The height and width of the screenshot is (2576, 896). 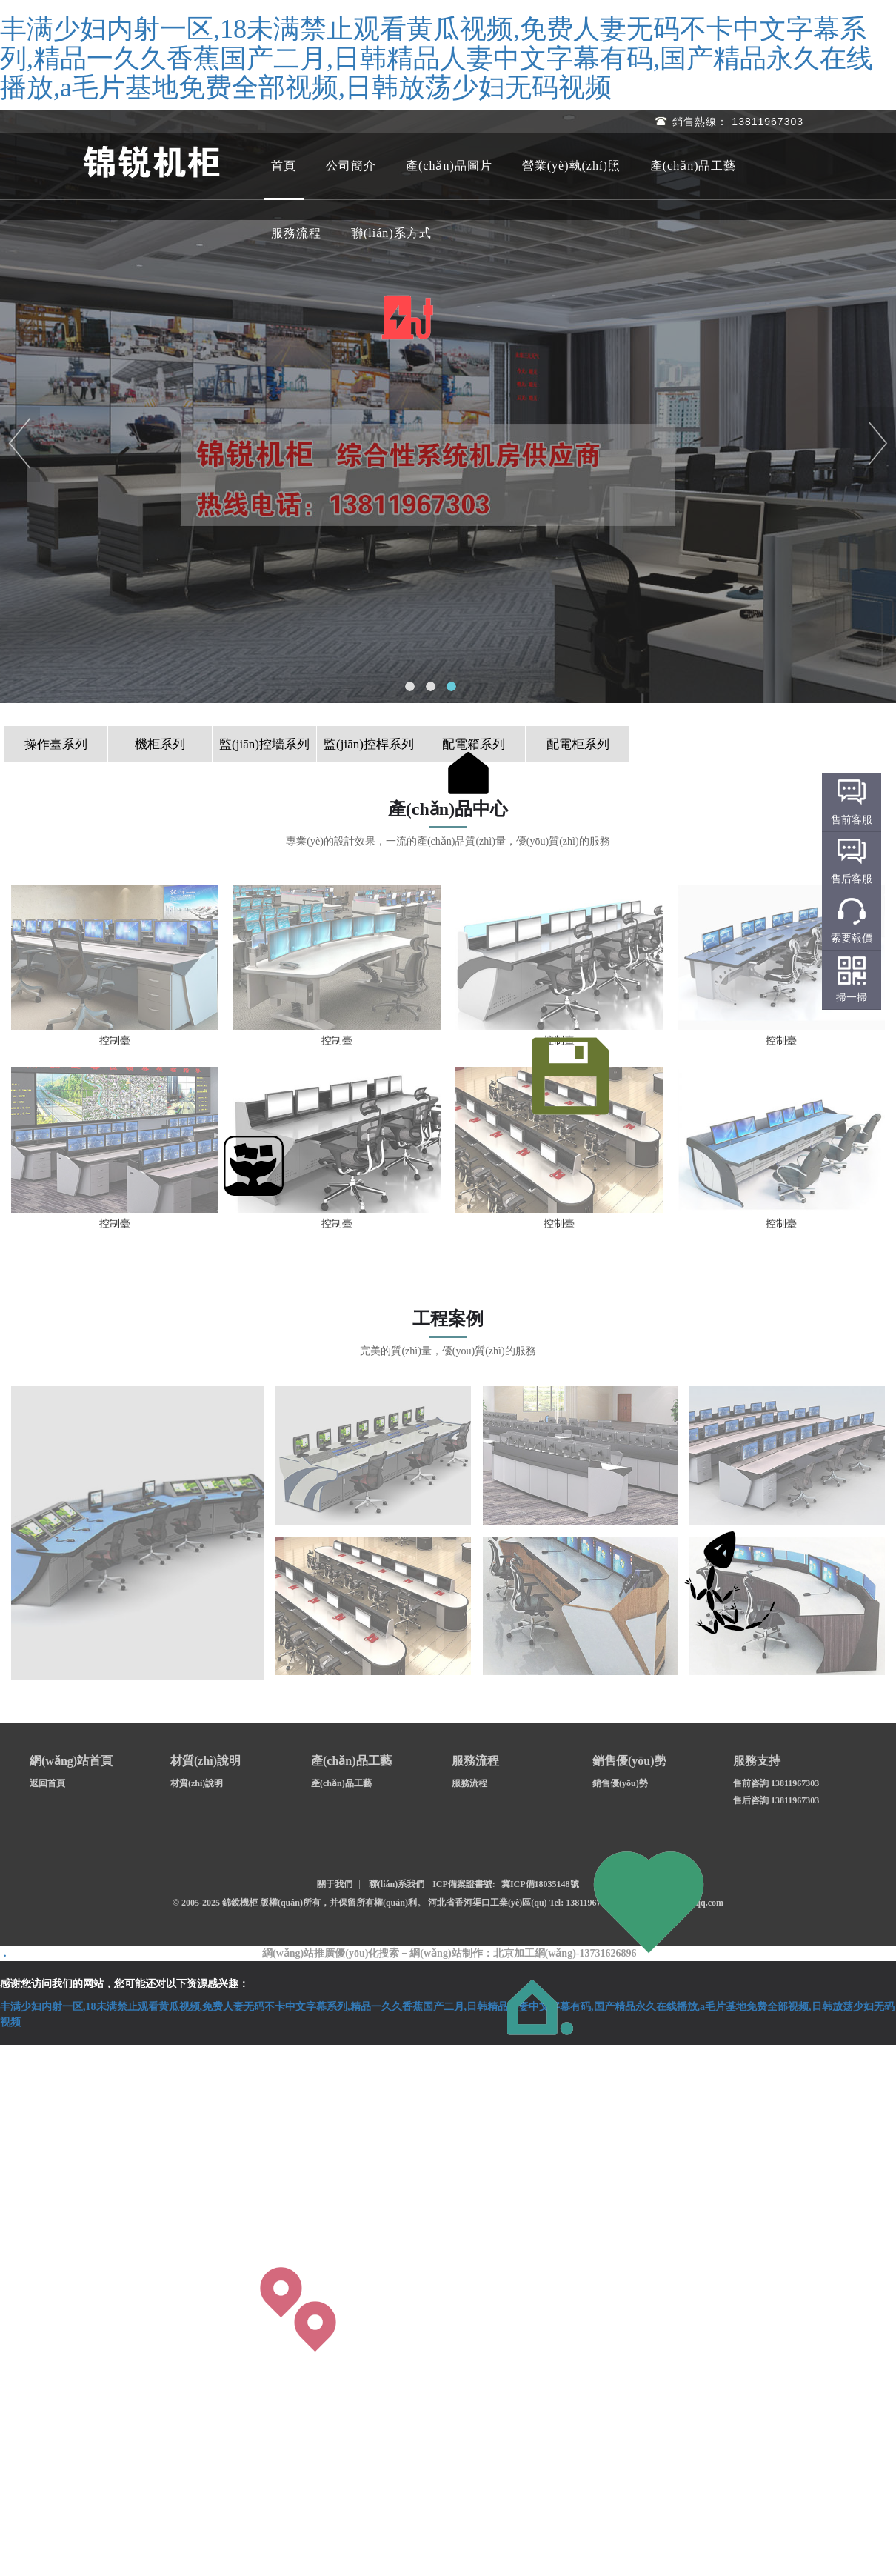 What do you see at coordinates (253, 1165) in the screenshot?
I see `openfaas serverless platform logo` at bounding box center [253, 1165].